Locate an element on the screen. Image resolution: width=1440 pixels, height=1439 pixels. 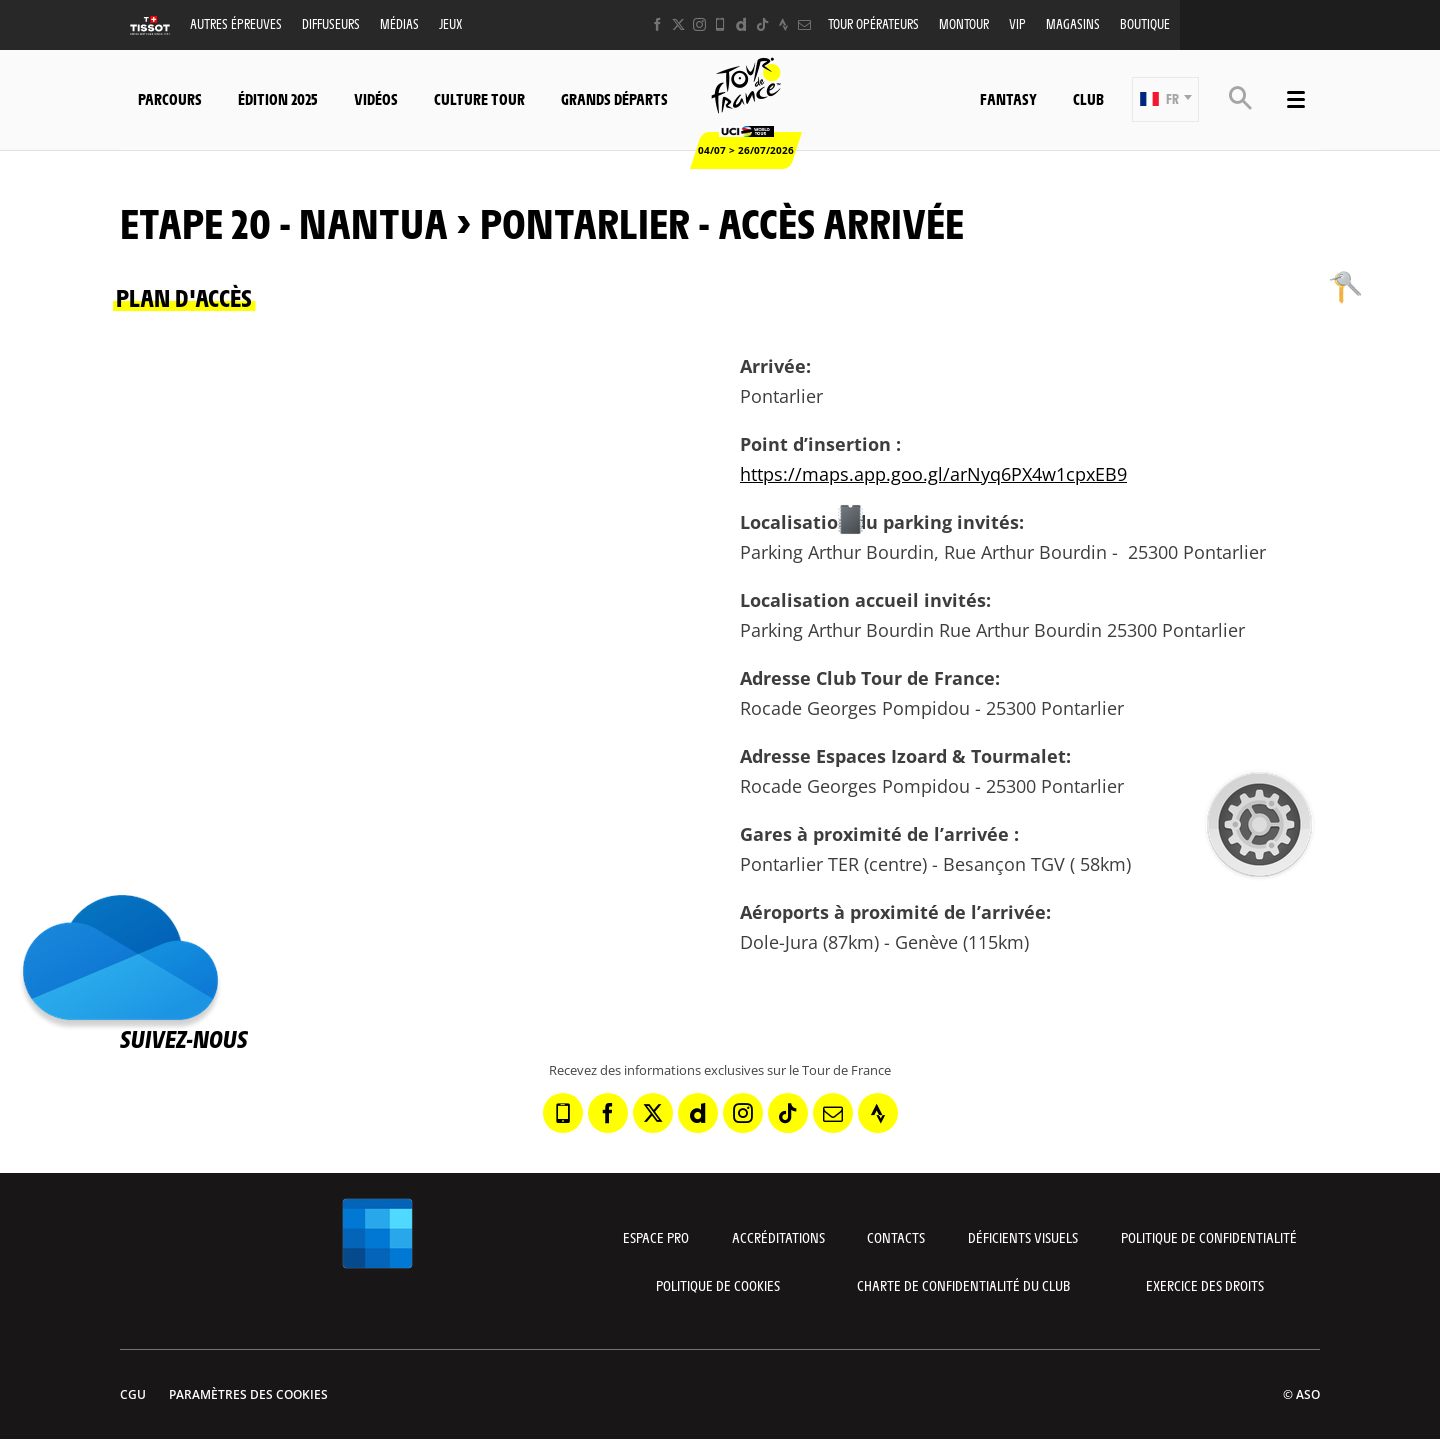
open the calendar app is located at coordinates (377, 1233).